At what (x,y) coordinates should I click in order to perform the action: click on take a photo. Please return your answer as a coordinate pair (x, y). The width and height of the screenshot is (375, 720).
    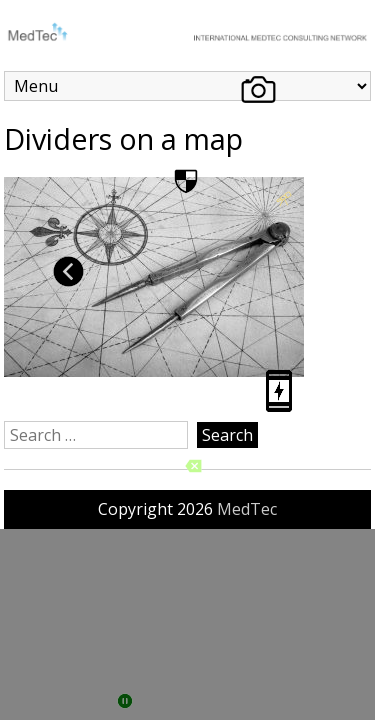
    Looking at the image, I should click on (258, 89).